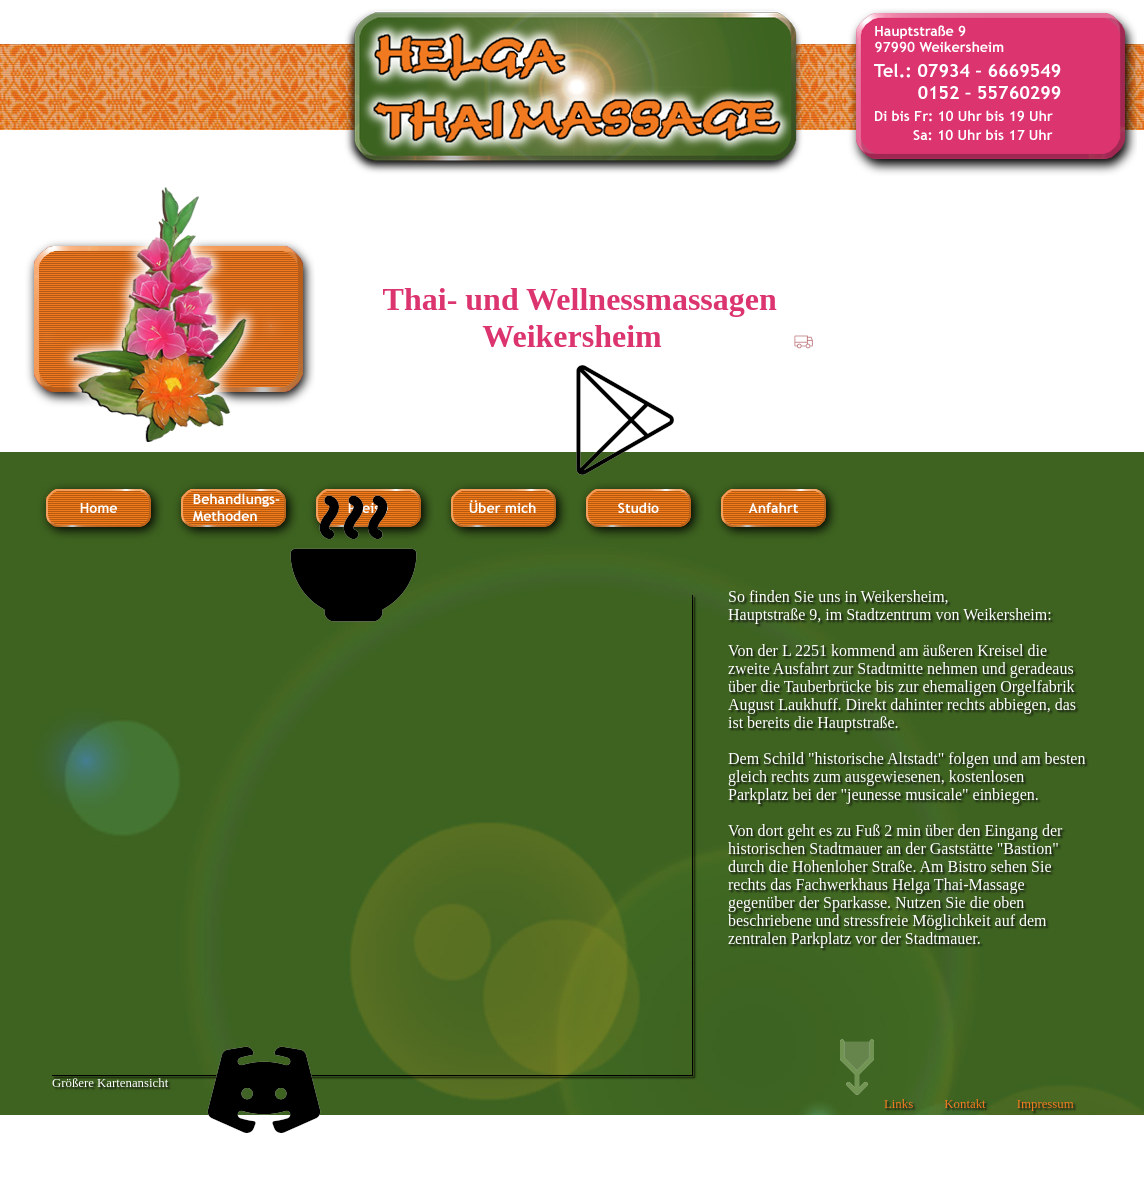 The image size is (1144, 1189). I want to click on open google play store, so click(615, 420).